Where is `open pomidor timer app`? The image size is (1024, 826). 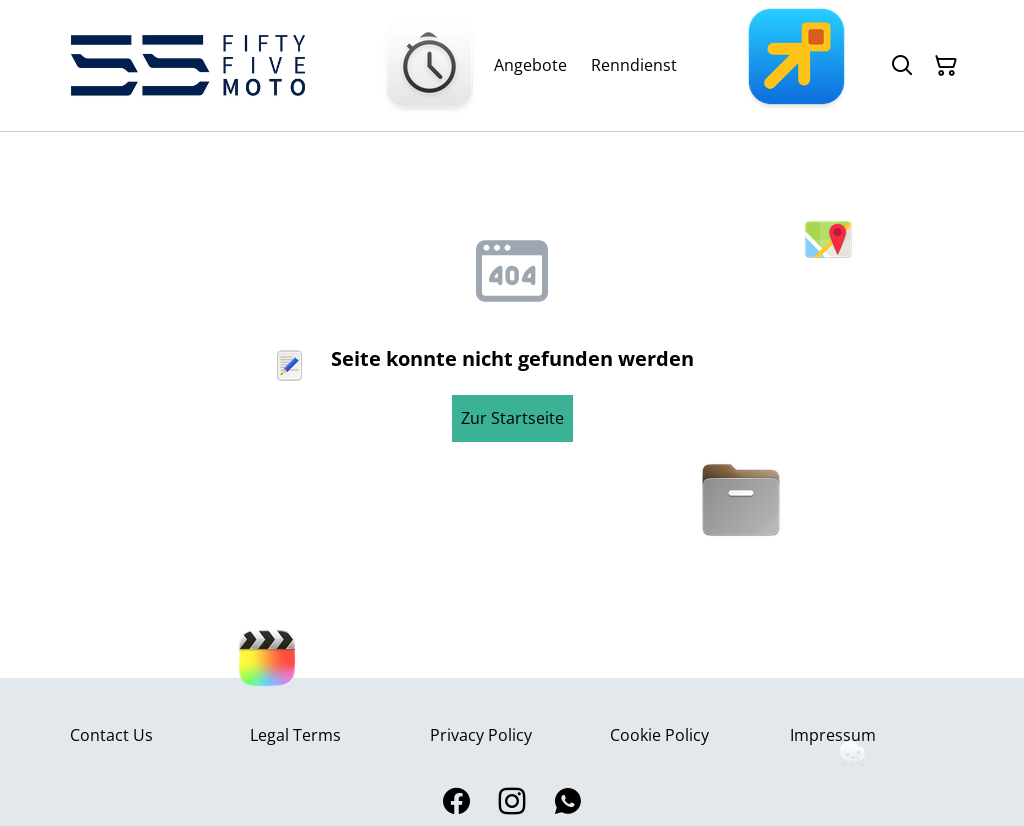
open pomidor timer app is located at coordinates (429, 64).